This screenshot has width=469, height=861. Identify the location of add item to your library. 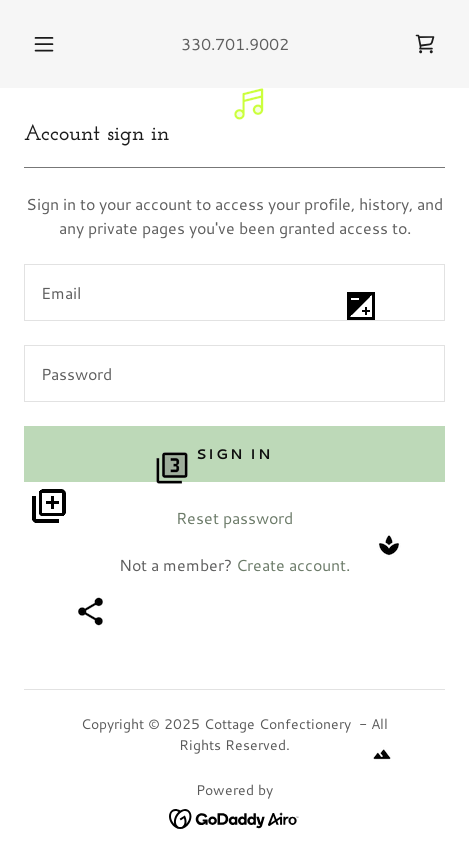
(49, 506).